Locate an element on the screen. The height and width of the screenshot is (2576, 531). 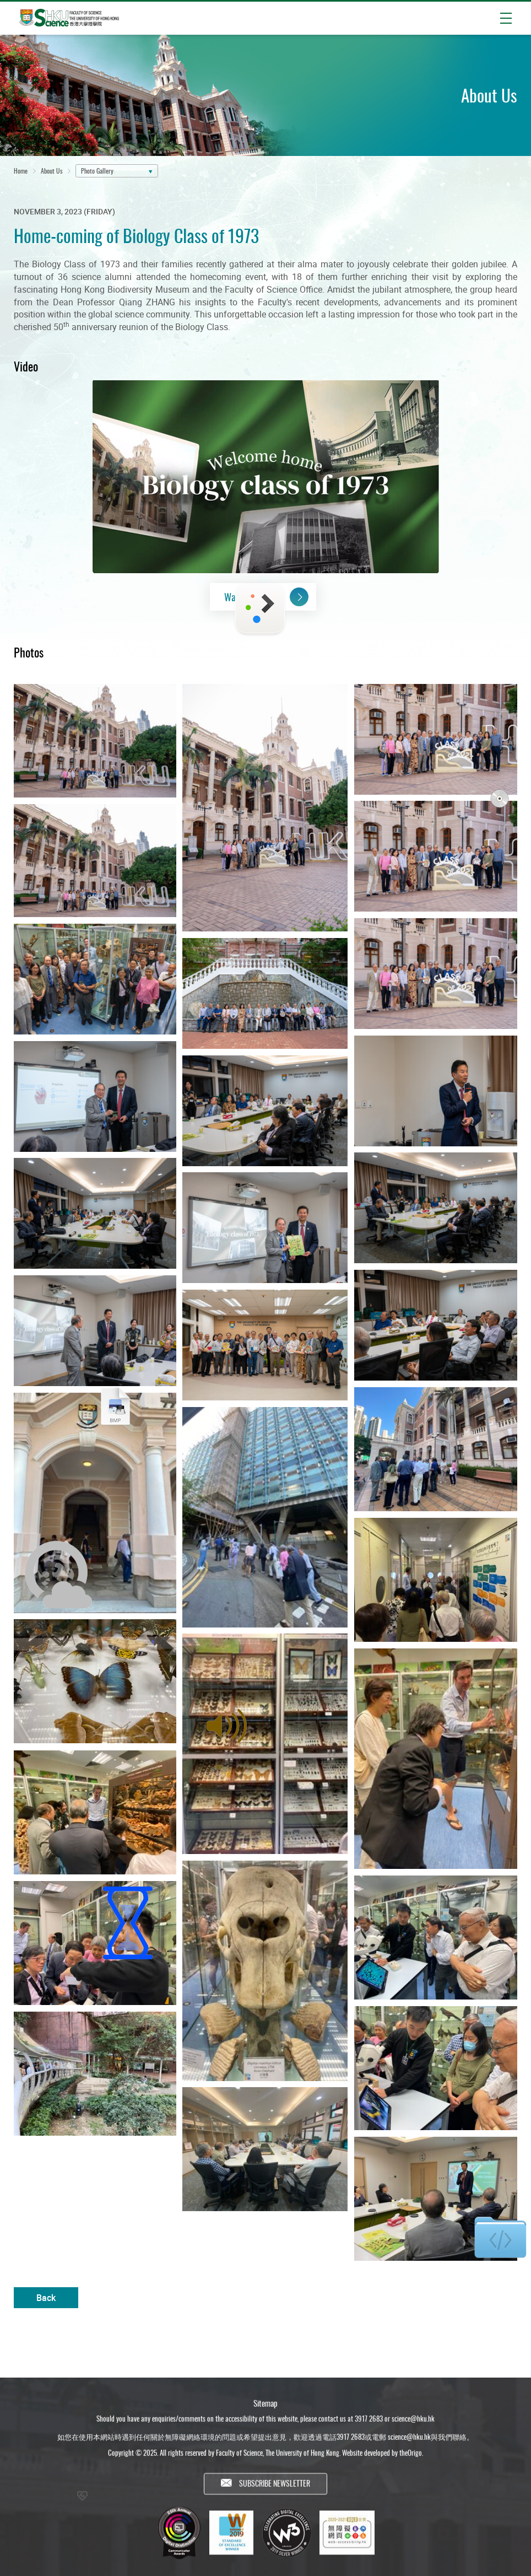
open clockworks or timer application is located at coordinates (93, 1797).